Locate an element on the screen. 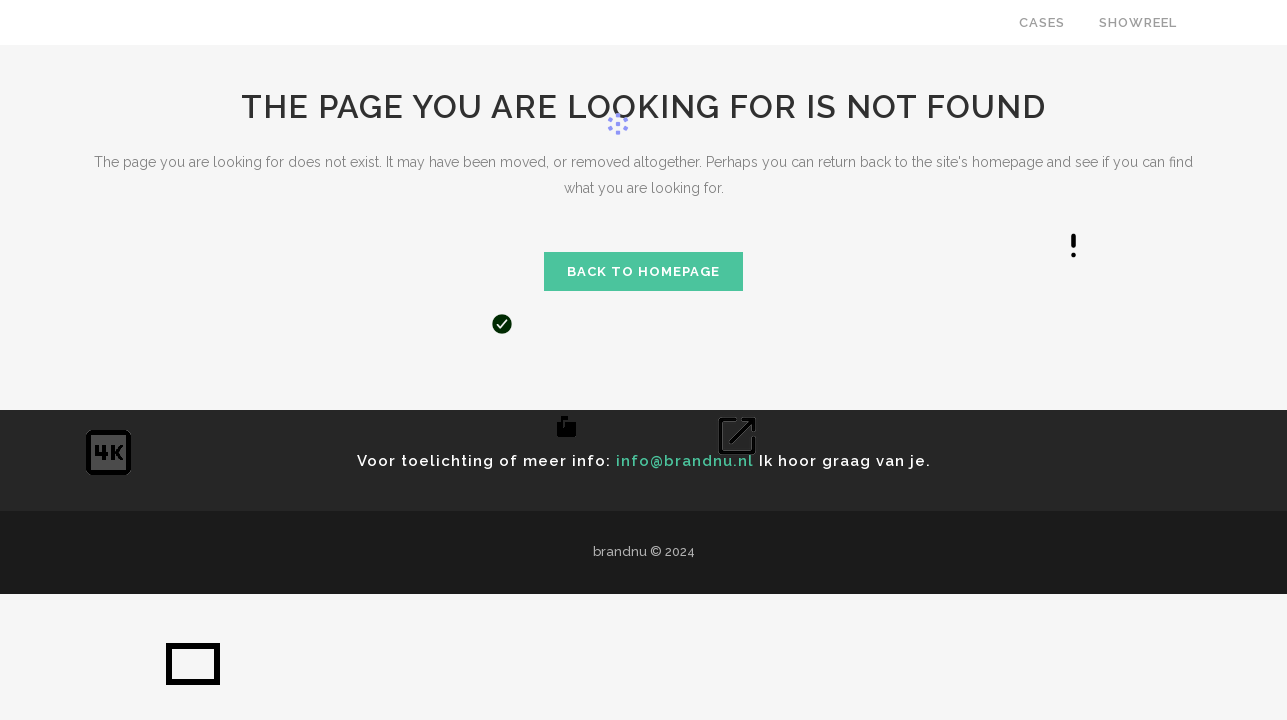 The width and height of the screenshot is (1287, 720). indicates 4K resolution video quality is located at coordinates (108, 452).